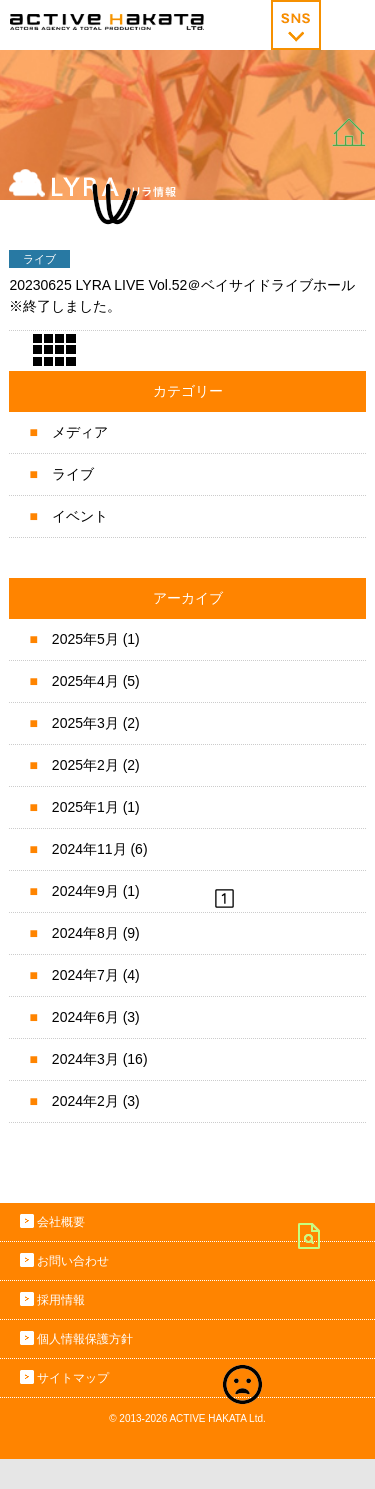 The image size is (375, 1489). Describe the element at coordinates (309, 1236) in the screenshot. I see `search within a document` at that location.